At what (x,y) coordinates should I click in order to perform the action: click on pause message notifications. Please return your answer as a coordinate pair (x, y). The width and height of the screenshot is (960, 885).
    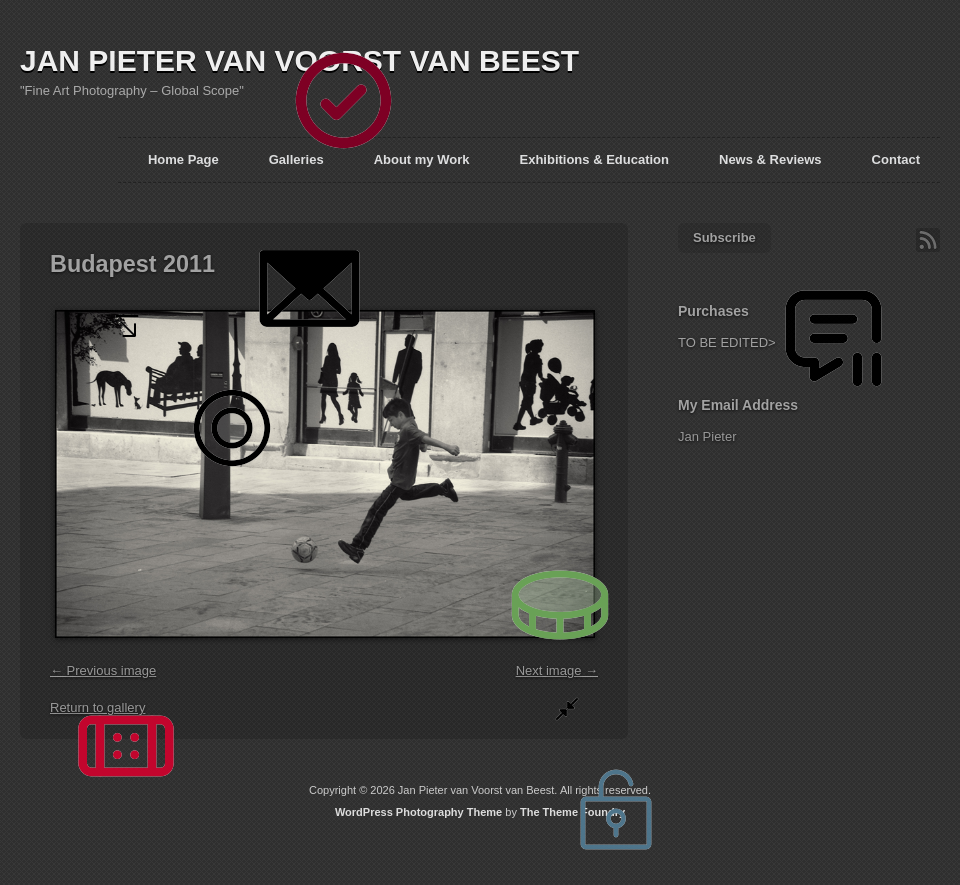
    Looking at the image, I should click on (833, 333).